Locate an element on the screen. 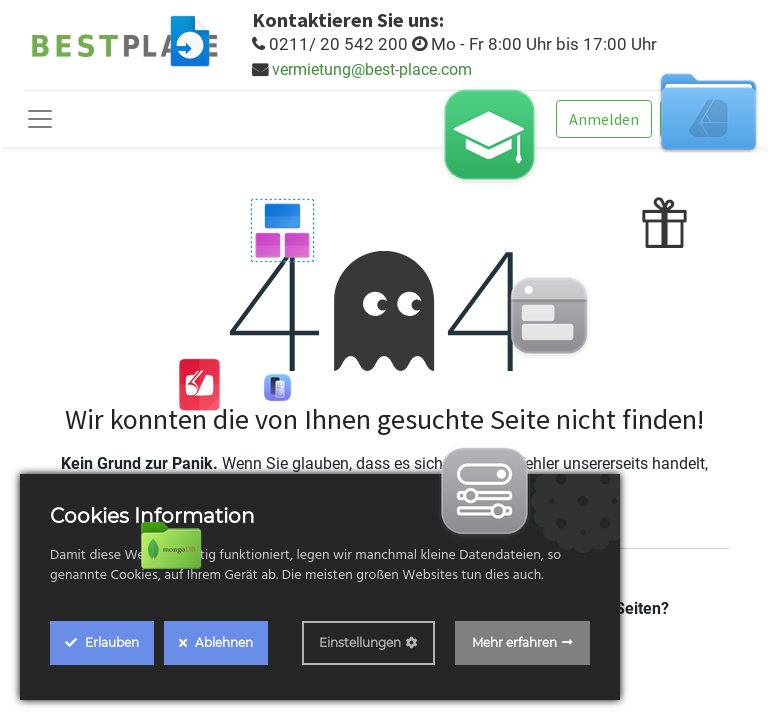  open education or learning apps is located at coordinates (489, 134).